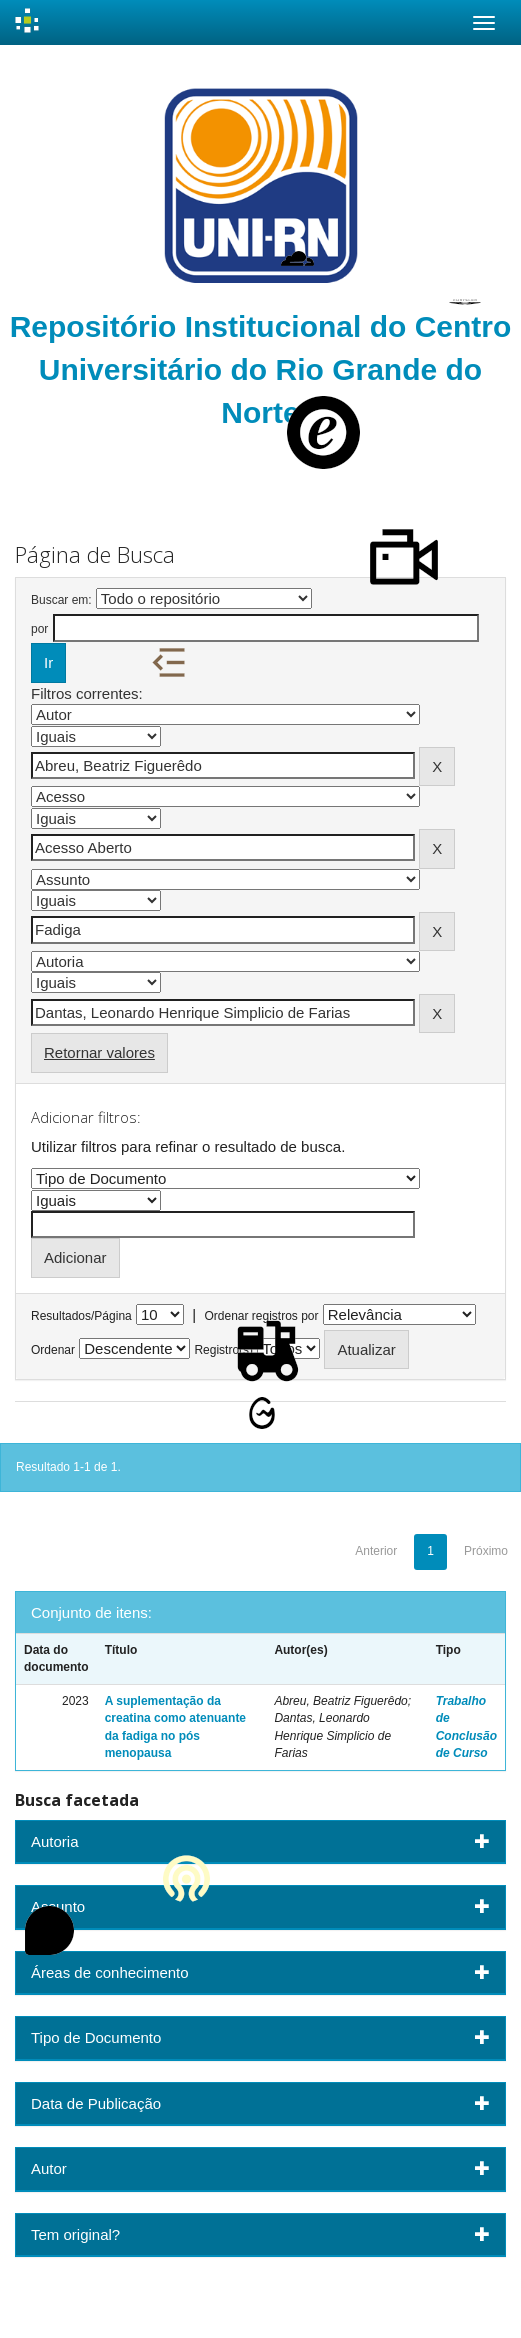 The image size is (521, 2338). Describe the element at coordinates (168, 662) in the screenshot. I see `collapse the sidebar menu` at that location.